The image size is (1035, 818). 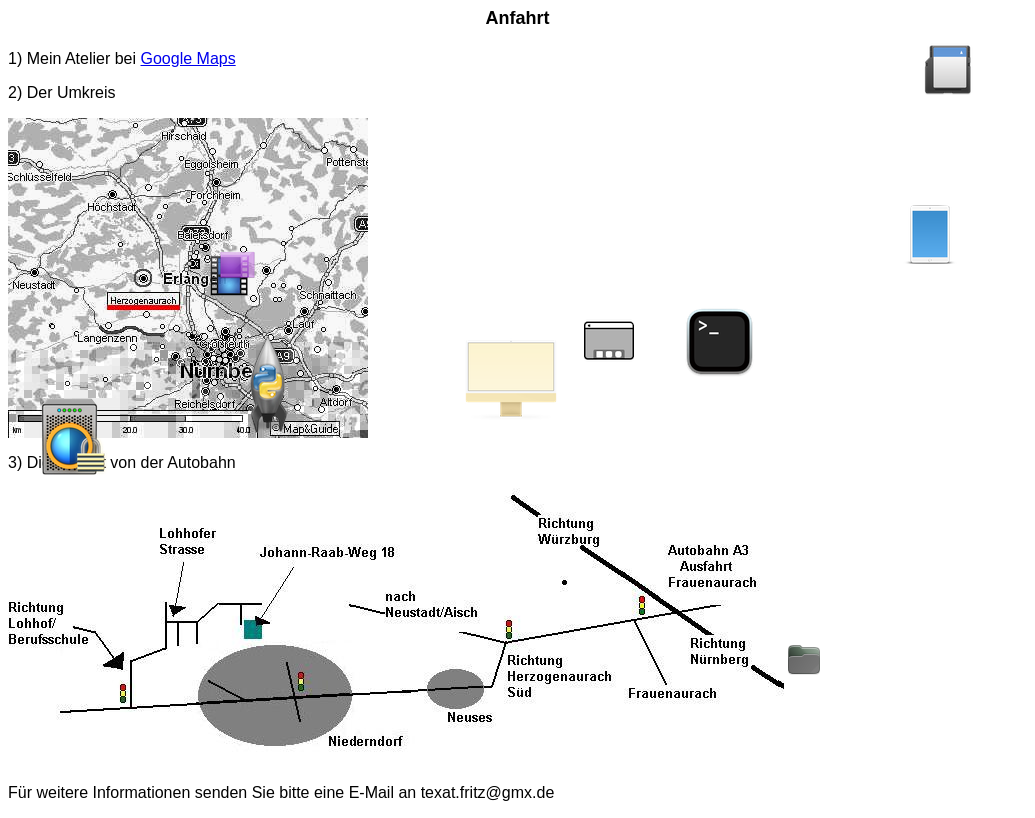 I want to click on access miniSD card storage, so click(x=948, y=69).